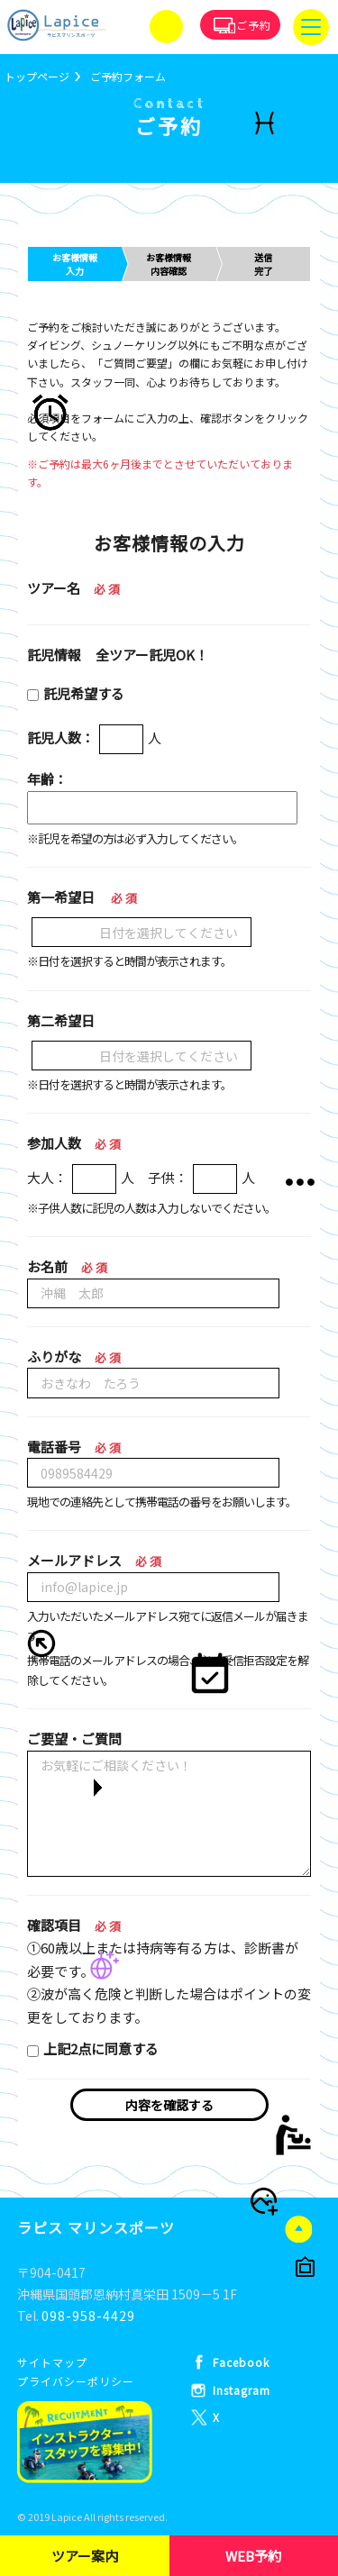 This screenshot has width=338, height=2576. What do you see at coordinates (210, 1675) in the screenshot?
I see `confirmed calendar event` at bounding box center [210, 1675].